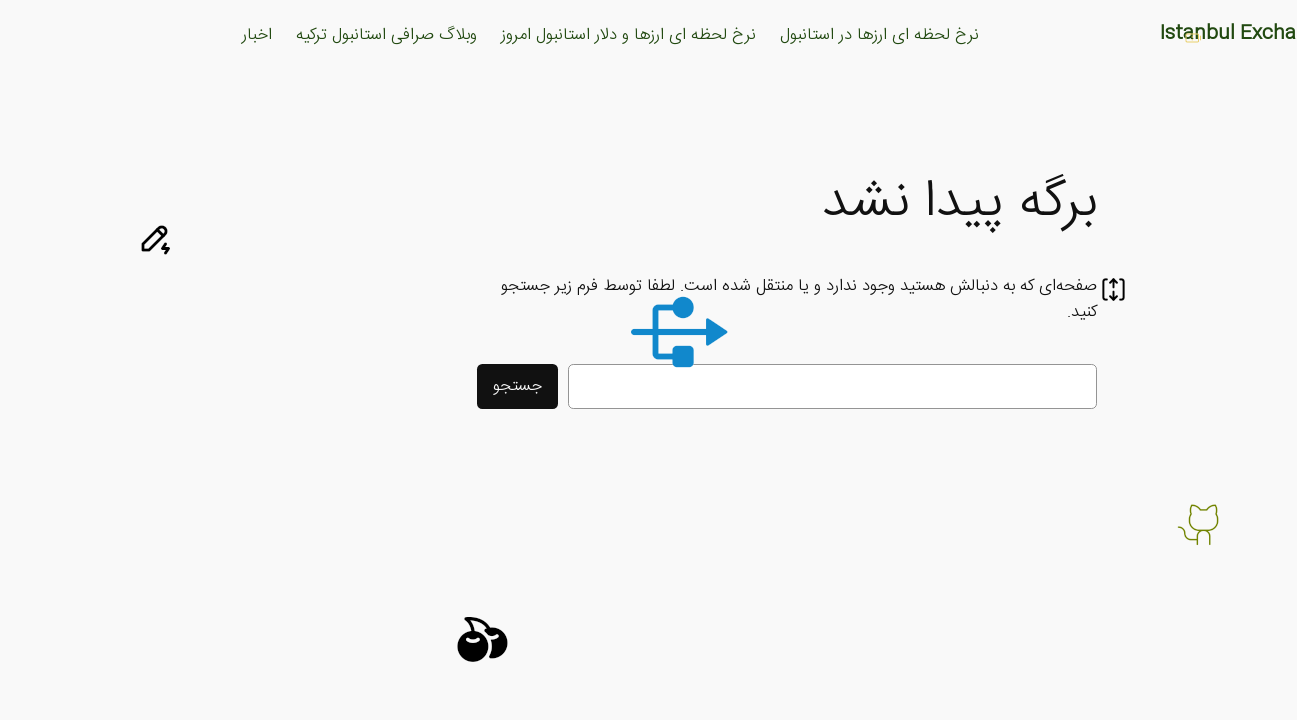 This screenshot has height=720, width=1297. Describe the element at coordinates (680, 332) in the screenshot. I see `connect a usb device` at that location.